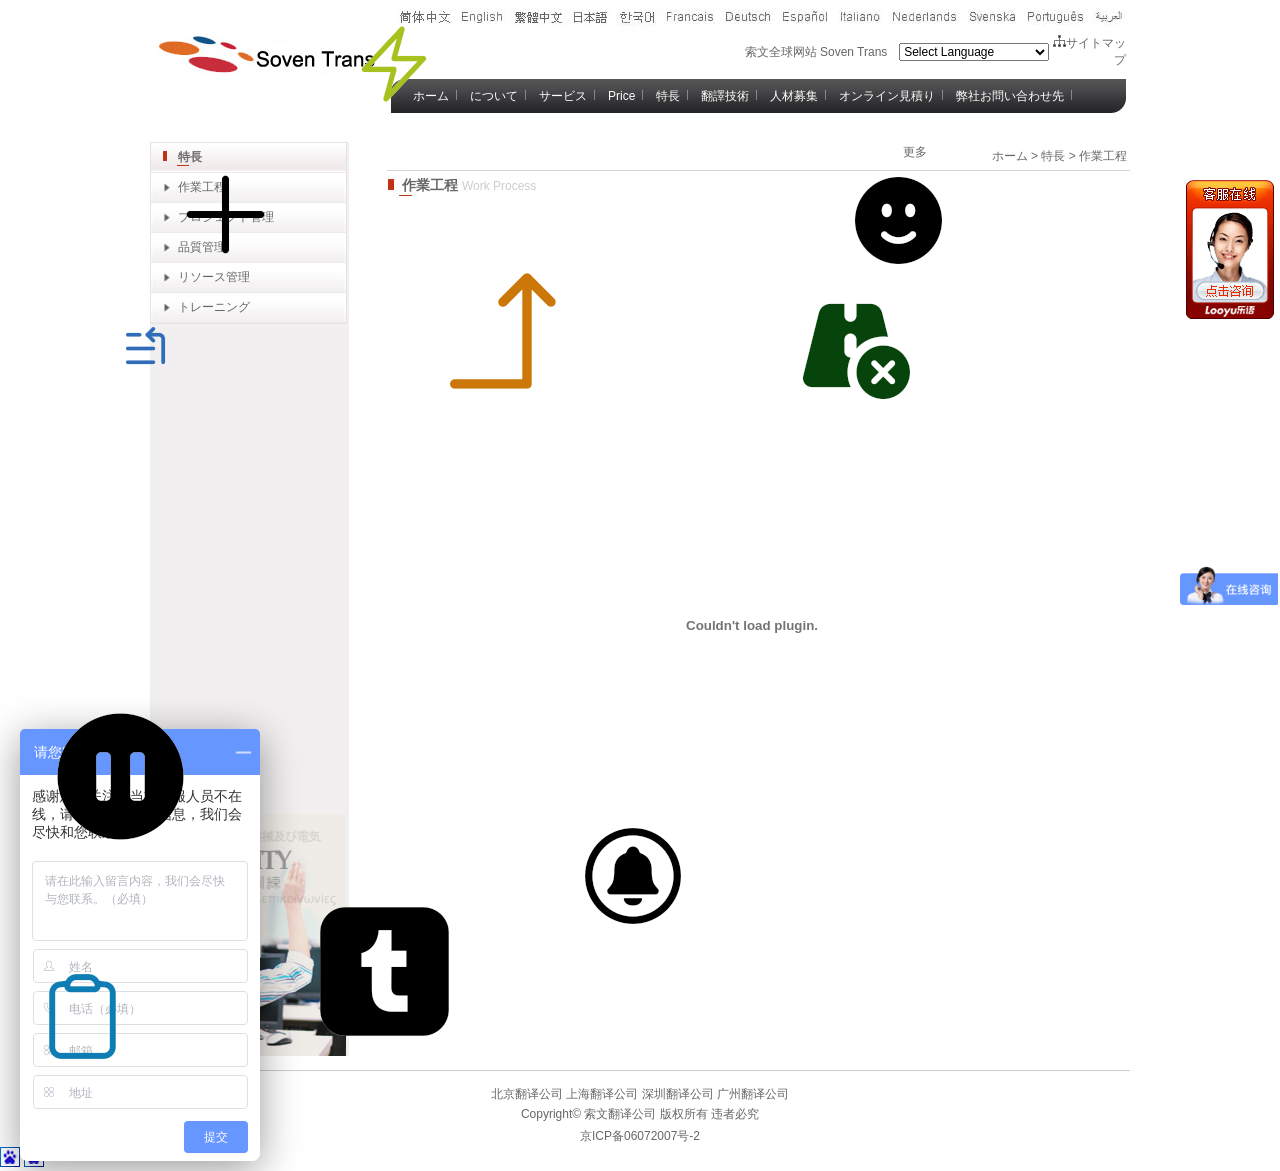  What do you see at coordinates (384, 971) in the screenshot?
I see `open the tumblr app` at bounding box center [384, 971].